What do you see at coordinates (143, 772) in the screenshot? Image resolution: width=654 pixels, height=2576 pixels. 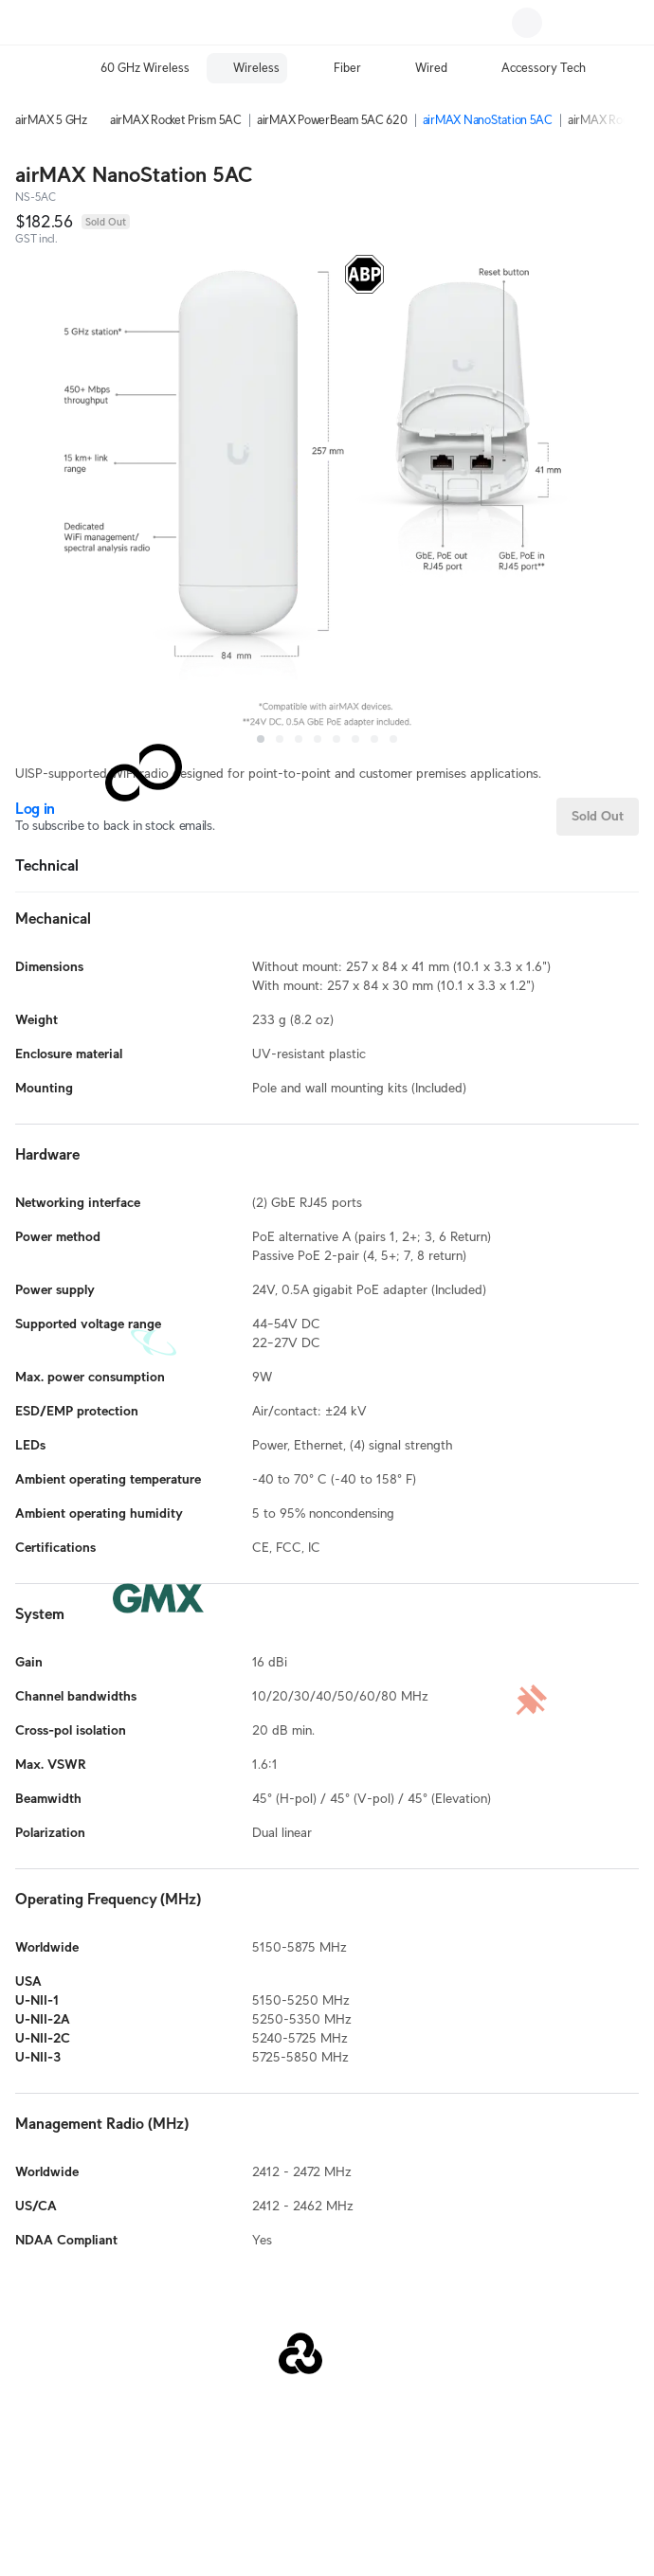 I see `Fujitsu brand logo` at bounding box center [143, 772].